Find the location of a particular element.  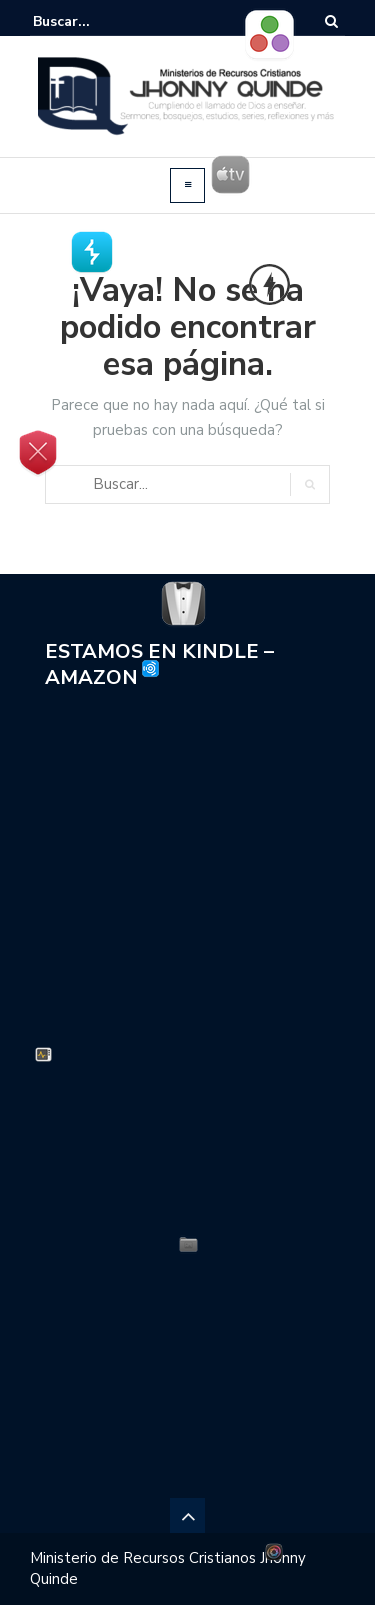

indicates low or weak security status is located at coordinates (38, 454).